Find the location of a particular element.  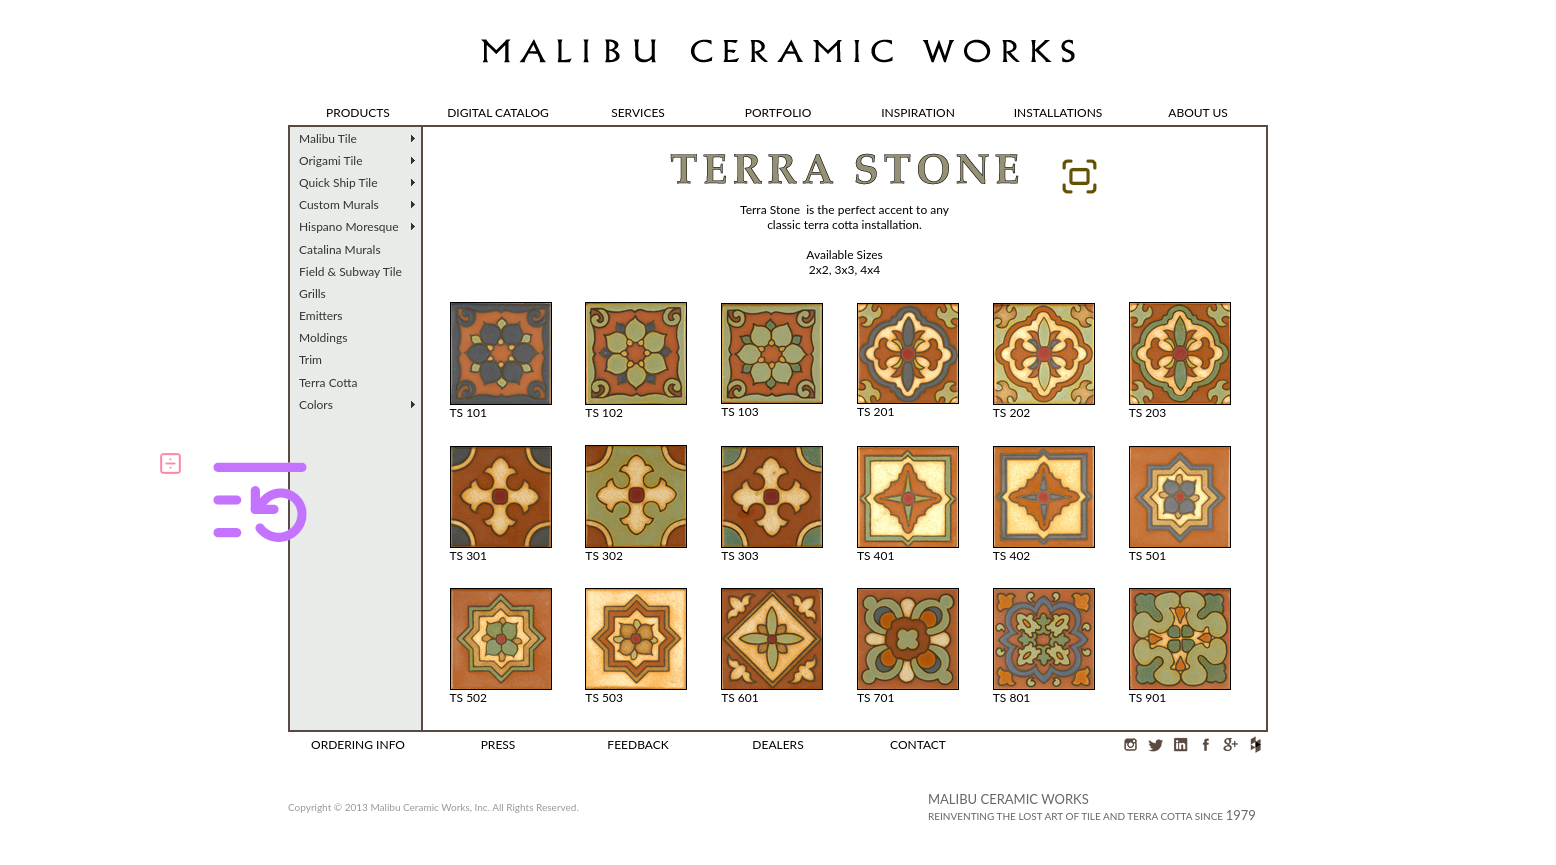

expand content to fullscreen mode is located at coordinates (1079, 176).